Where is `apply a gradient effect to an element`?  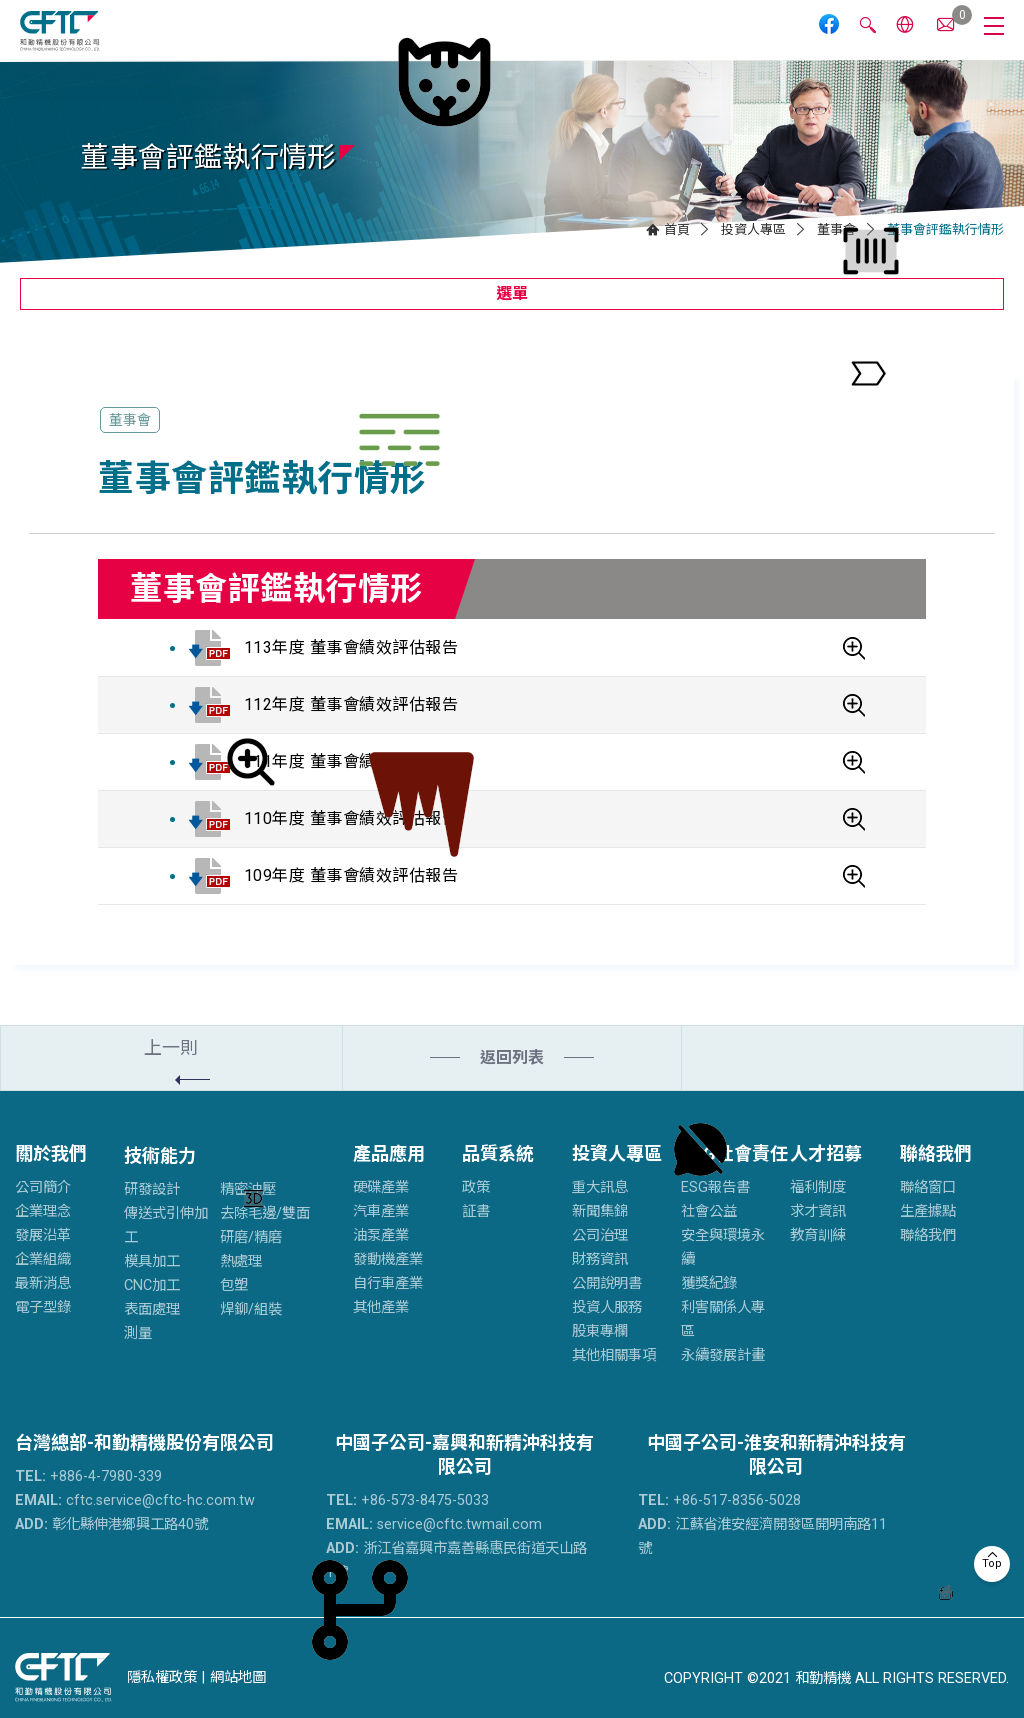
apply a gradient effect to an element is located at coordinates (399, 441).